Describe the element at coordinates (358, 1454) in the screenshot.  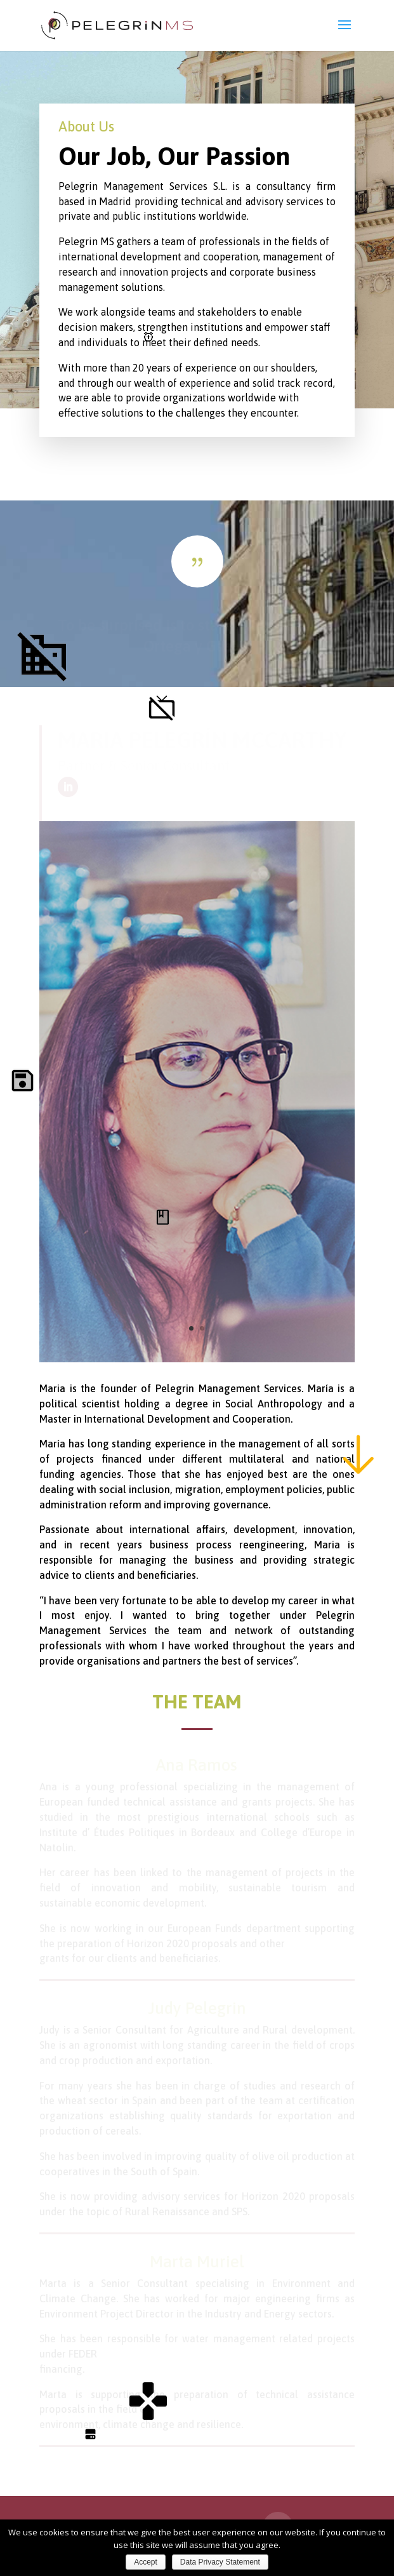
I see `scroll down or view more content` at that location.